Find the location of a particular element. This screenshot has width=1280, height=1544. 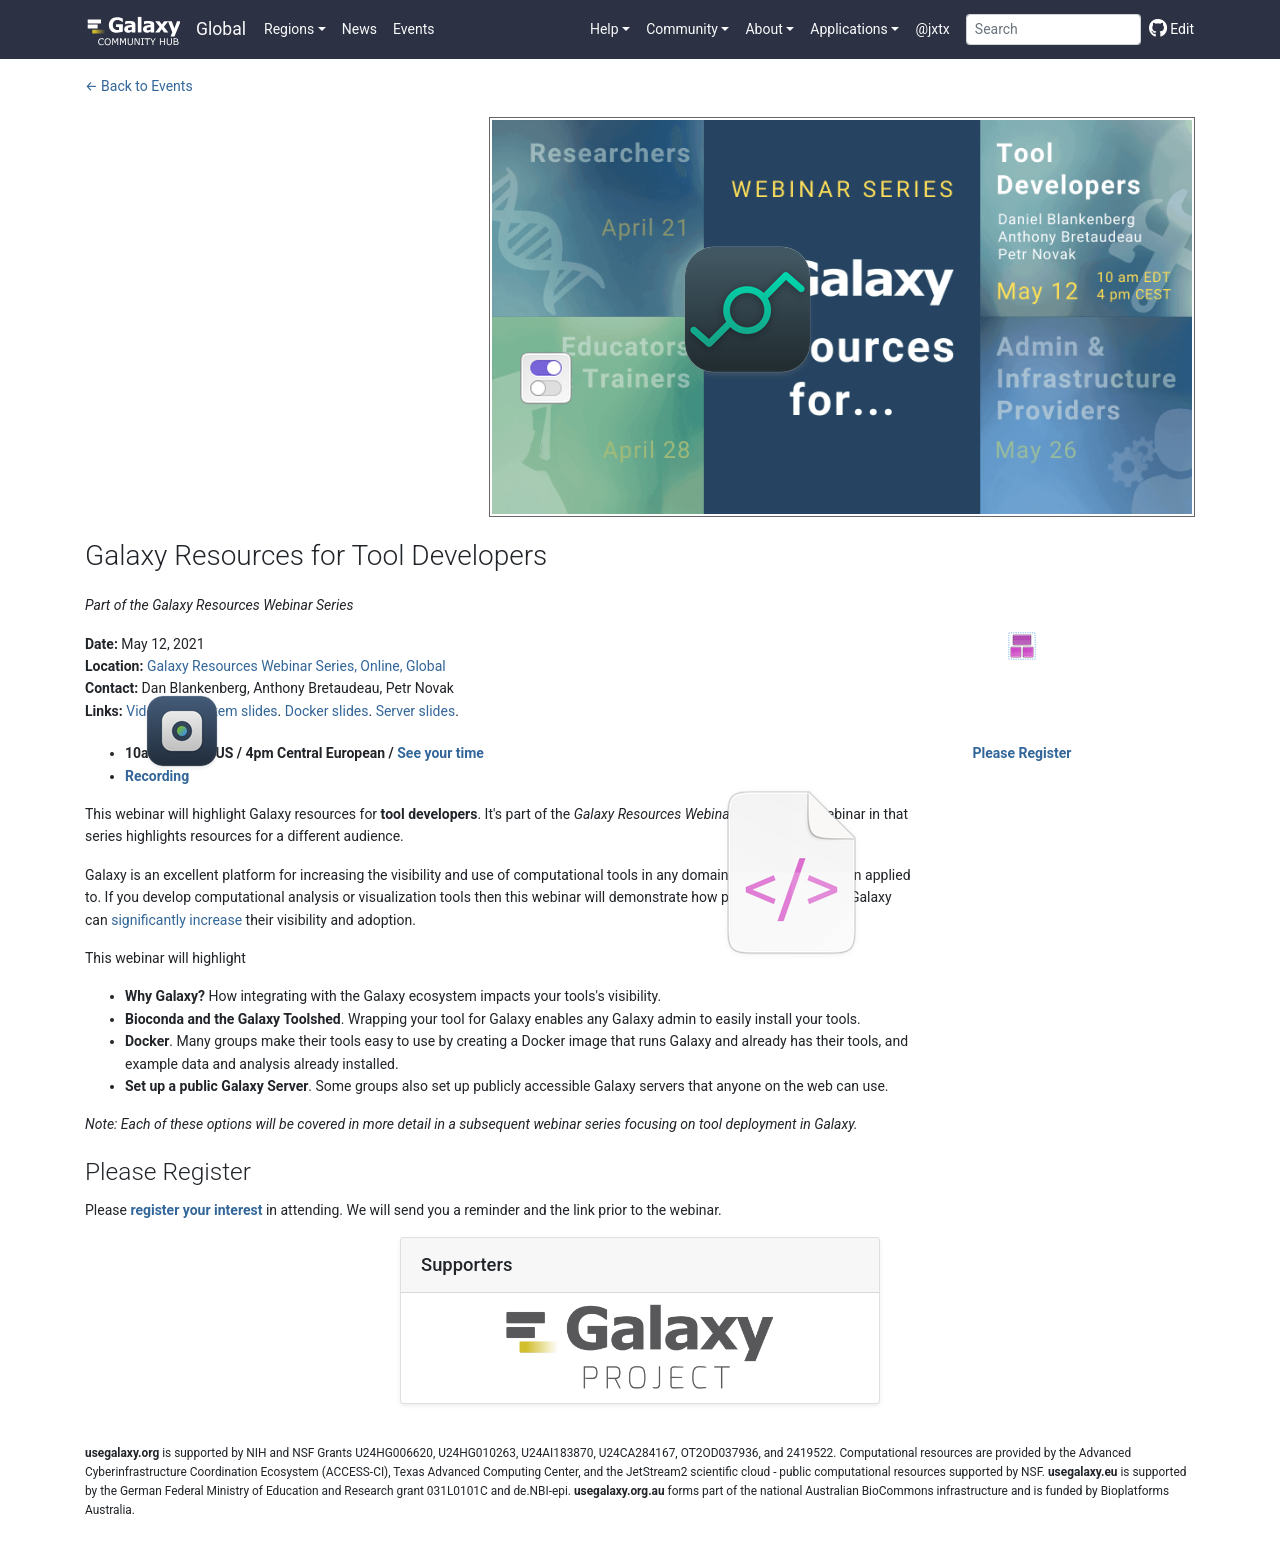

select all items in the current view is located at coordinates (1022, 646).